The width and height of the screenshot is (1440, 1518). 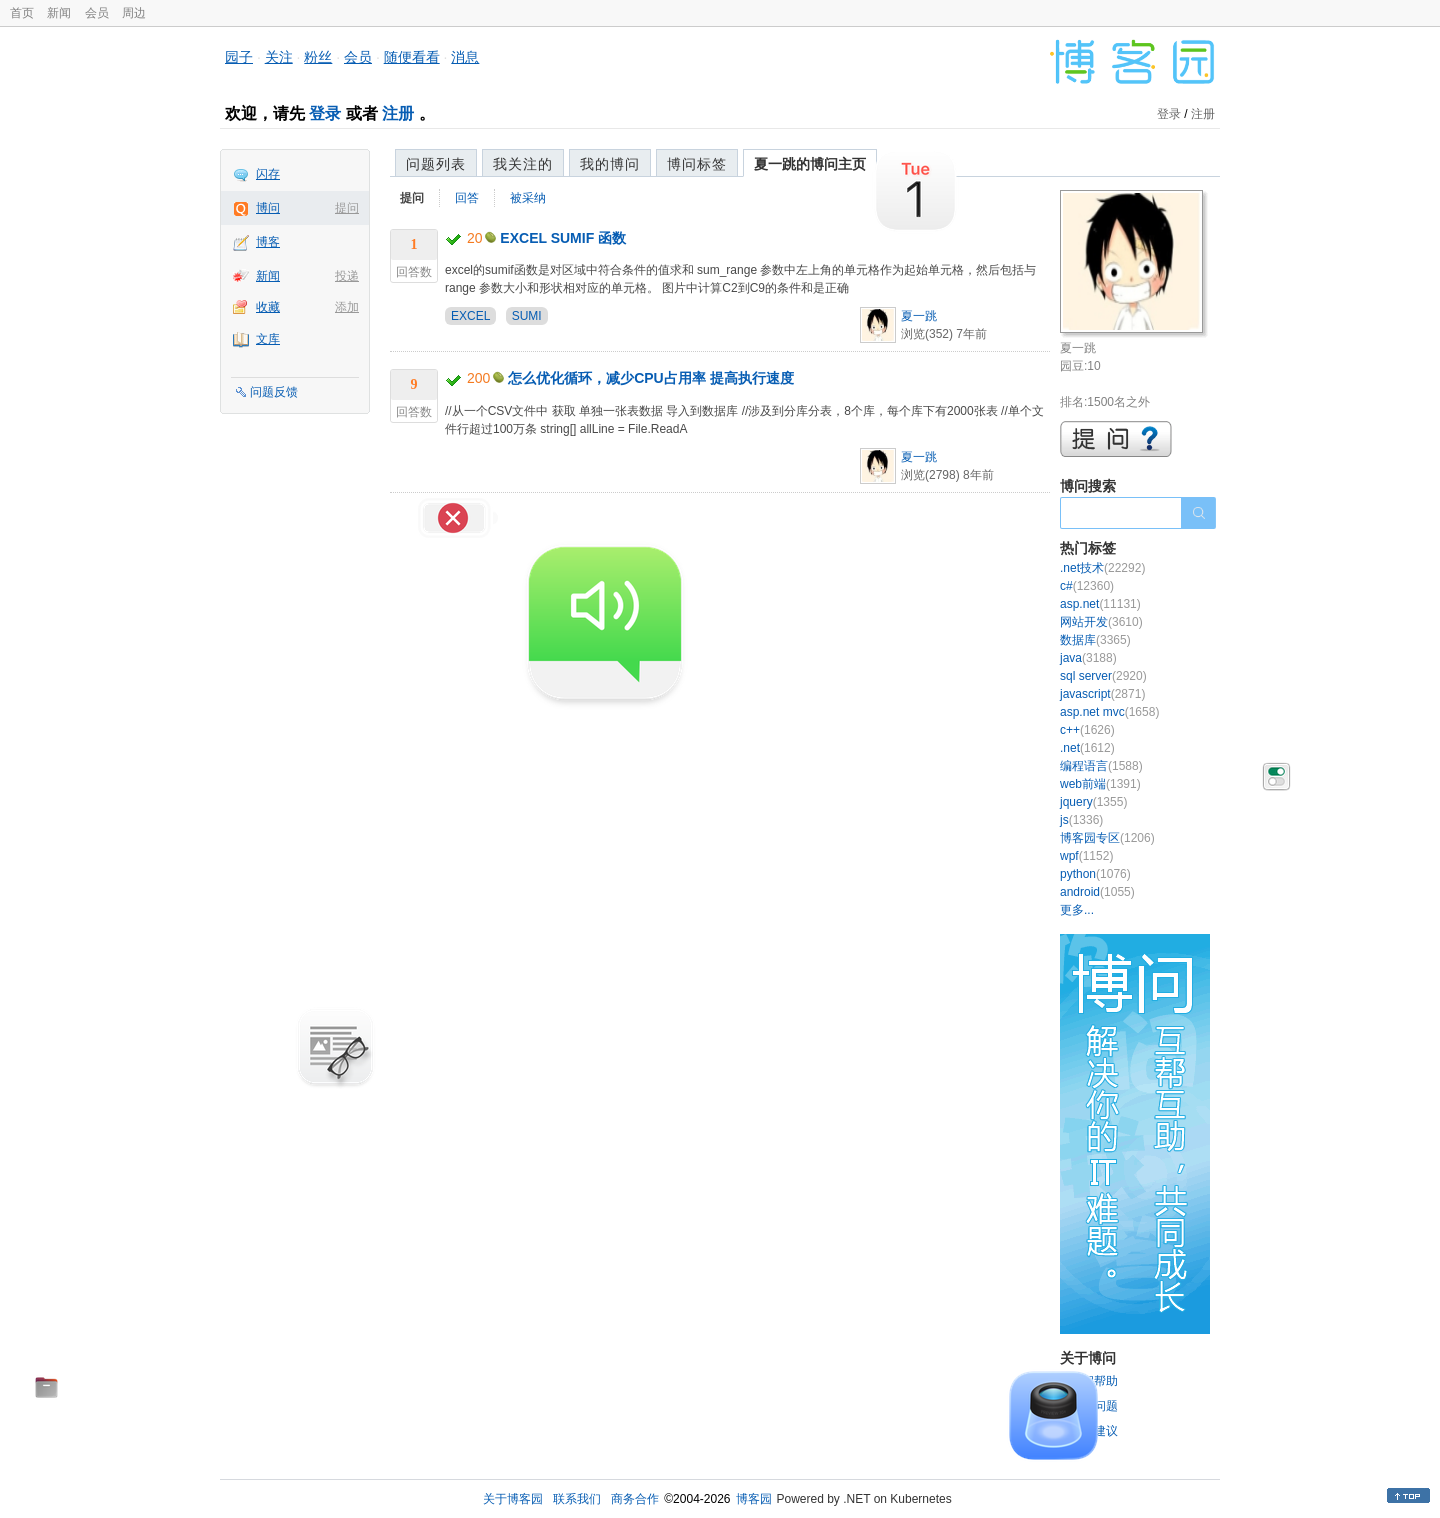 I want to click on open gnome documents app, so click(x=335, y=1046).